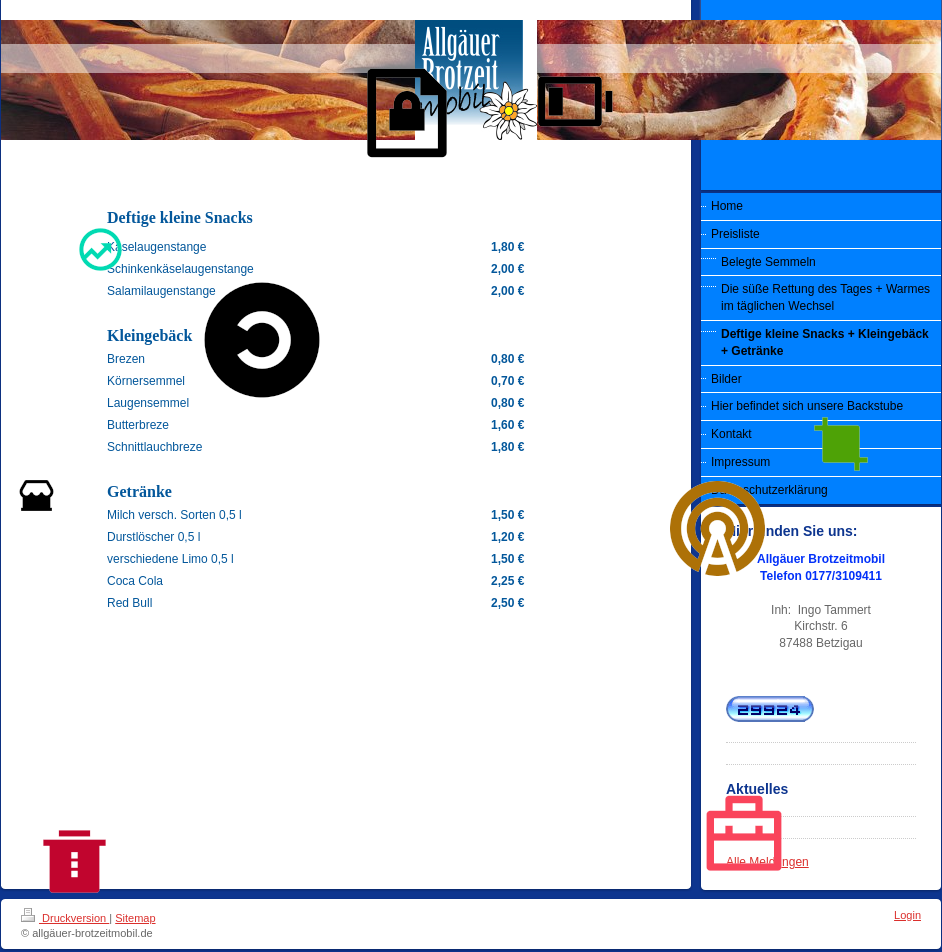 The height and width of the screenshot is (952, 942). What do you see at coordinates (36, 495) in the screenshot?
I see `open the store or marketplace` at bounding box center [36, 495].